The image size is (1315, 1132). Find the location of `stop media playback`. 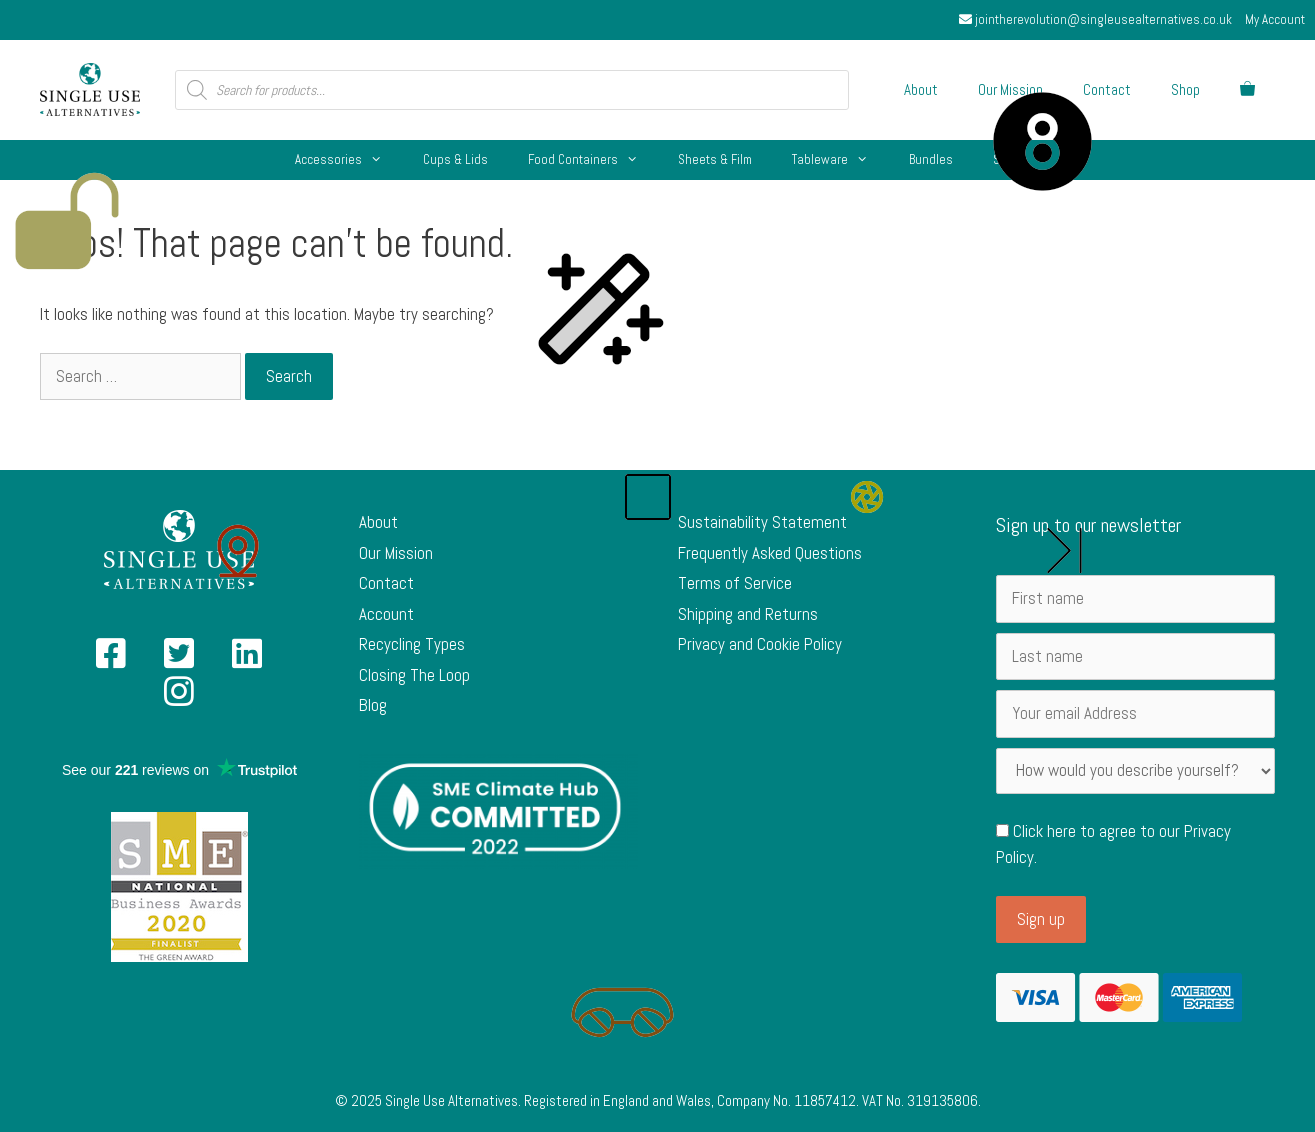

stop media playback is located at coordinates (648, 497).